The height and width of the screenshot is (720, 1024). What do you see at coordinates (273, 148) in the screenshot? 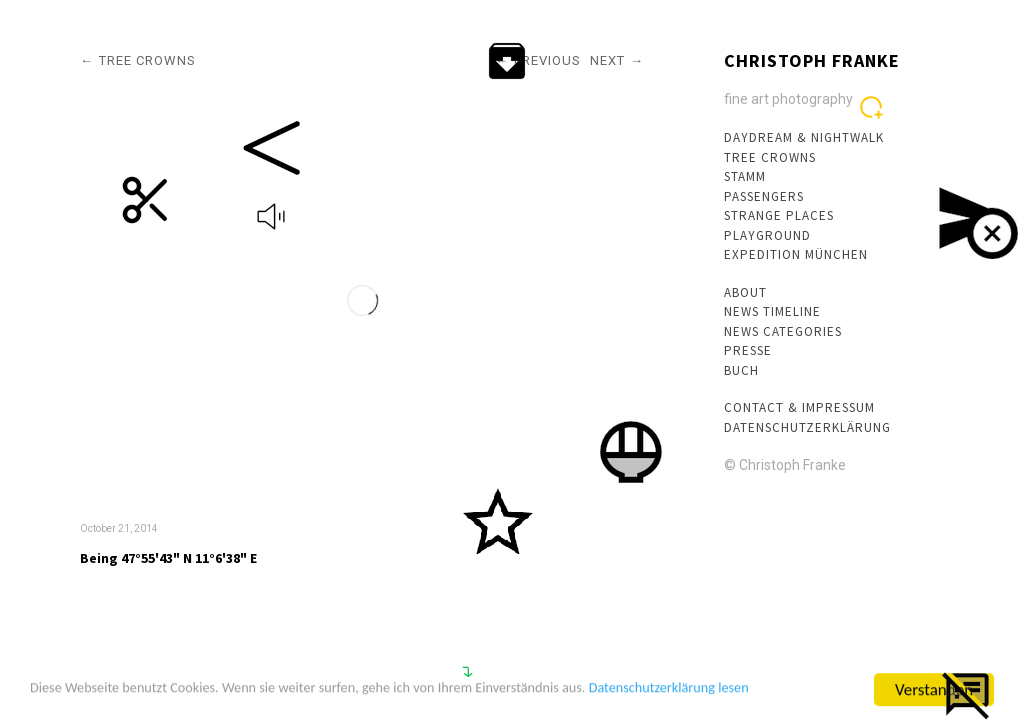
I see `navigate back to previous screen` at bounding box center [273, 148].